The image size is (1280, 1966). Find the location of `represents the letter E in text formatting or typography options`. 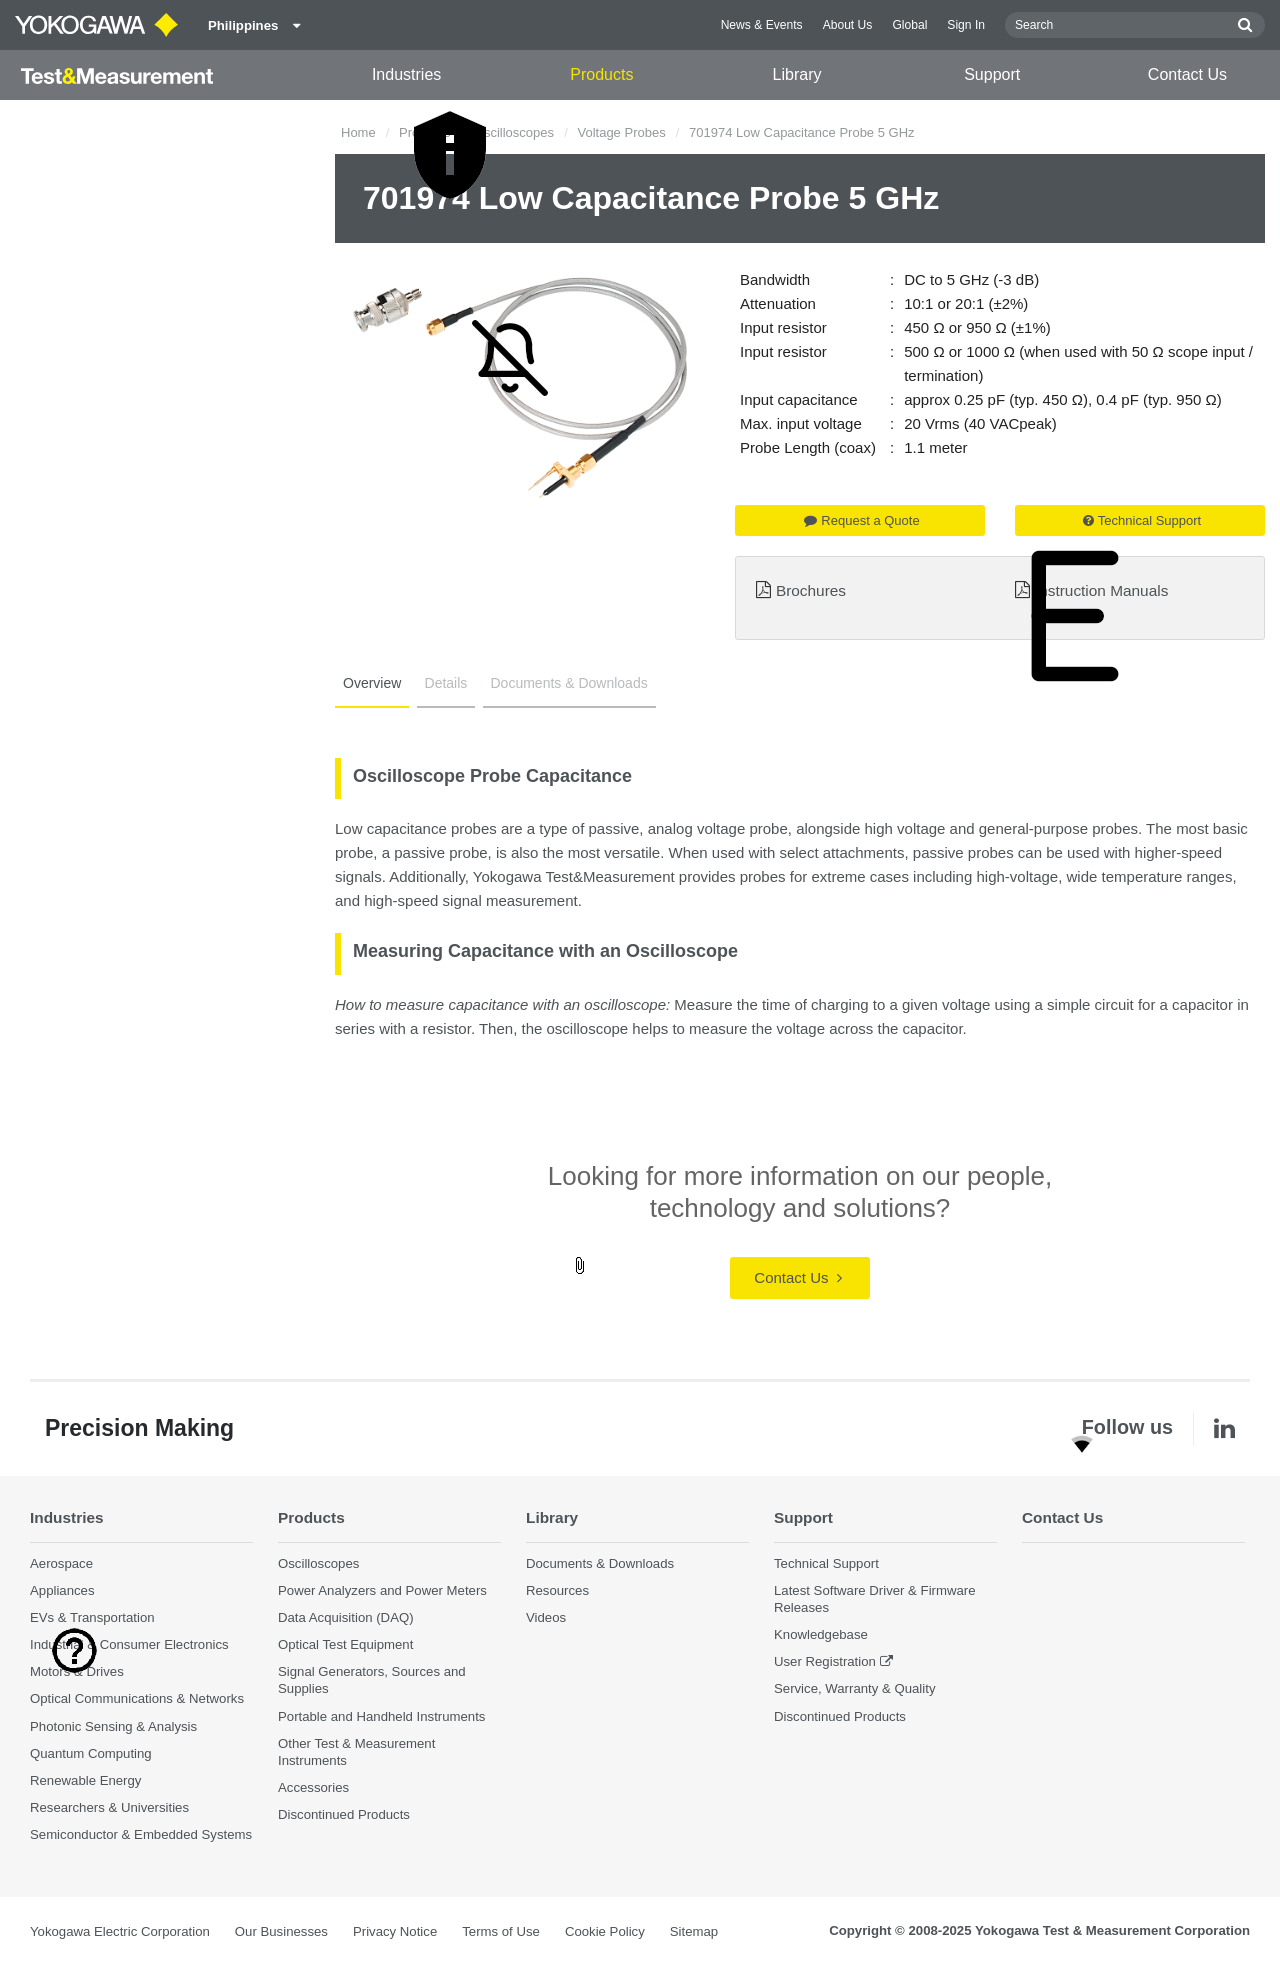

represents the letter E in text formatting or typography options is located at coordinates (1075, 616).